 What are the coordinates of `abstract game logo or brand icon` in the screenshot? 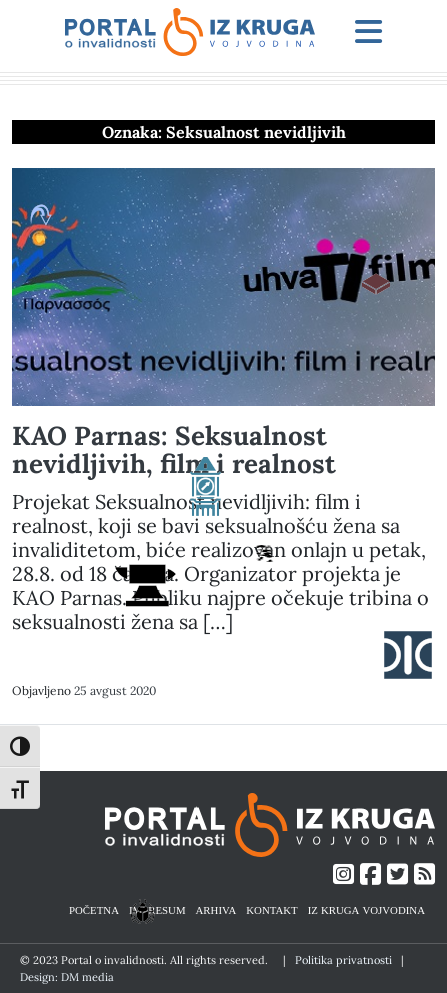 It's located at (408, 655).